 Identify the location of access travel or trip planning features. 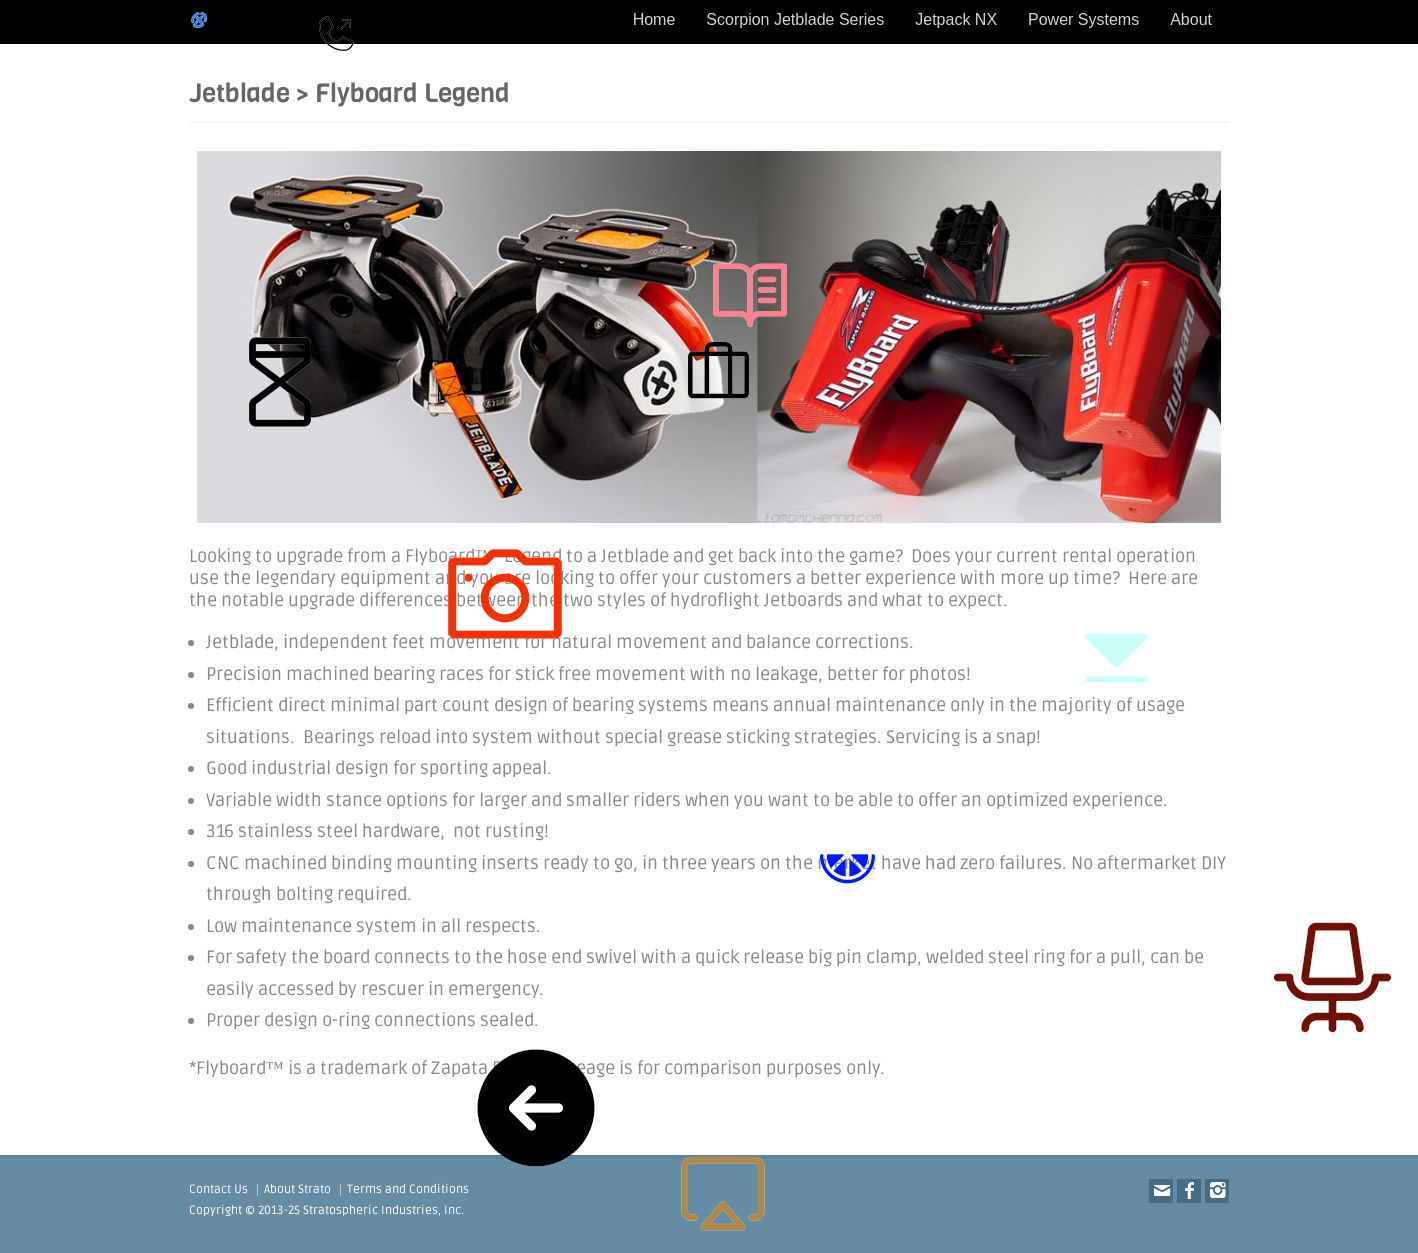
(718, 372).